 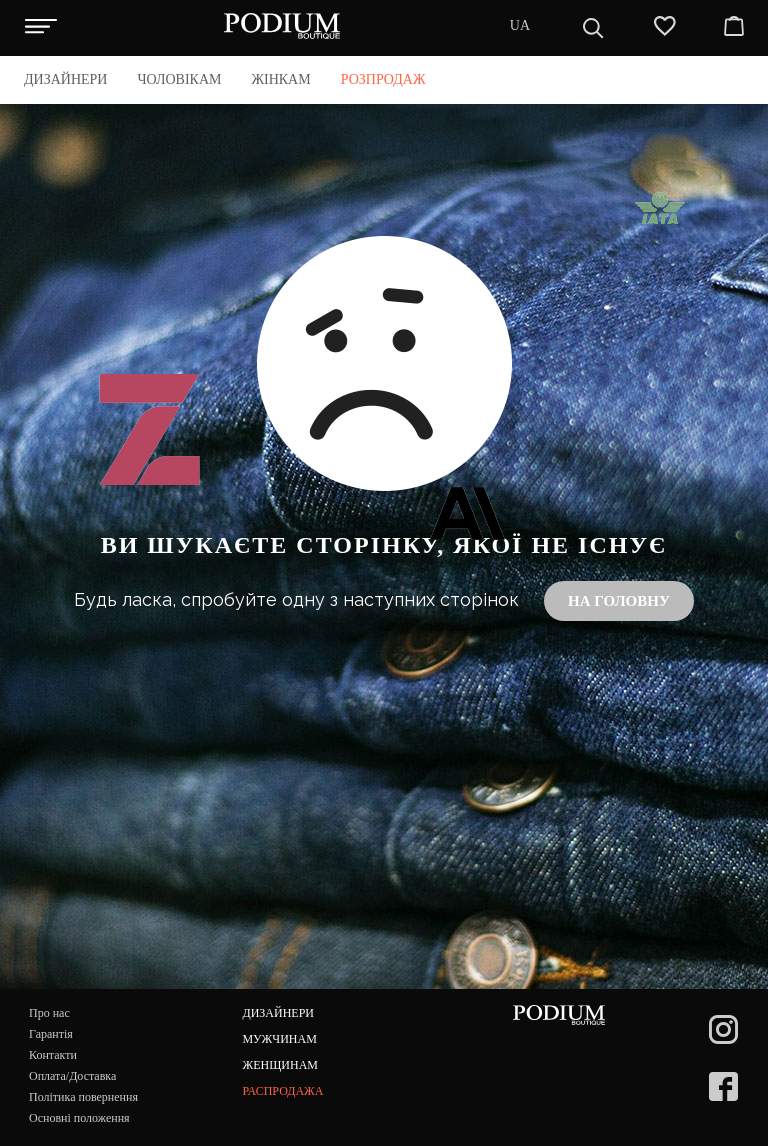 I want to click on OpenZeppelin brand logo, so click(x=149, y=429).